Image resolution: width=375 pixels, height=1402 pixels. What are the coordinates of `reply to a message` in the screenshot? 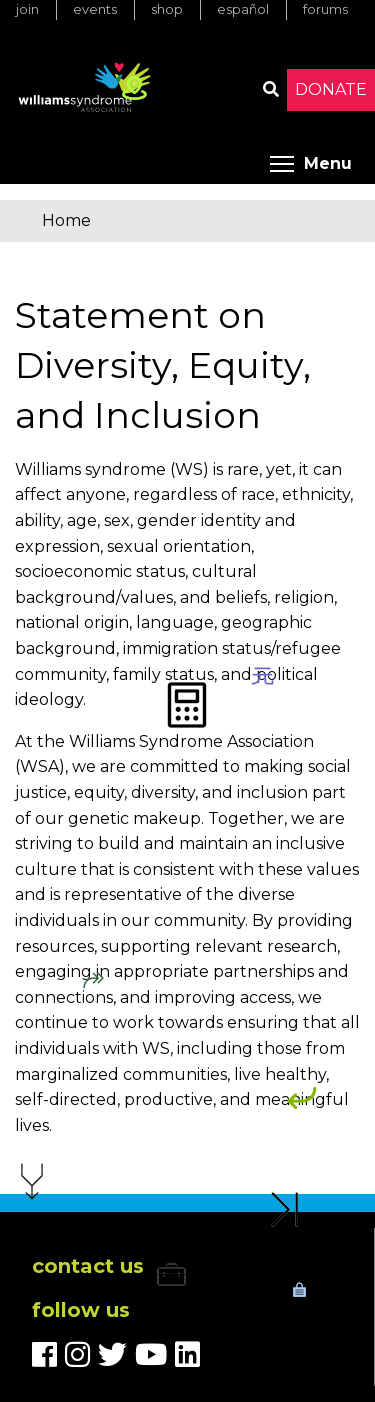 It's located at (302, 1098).